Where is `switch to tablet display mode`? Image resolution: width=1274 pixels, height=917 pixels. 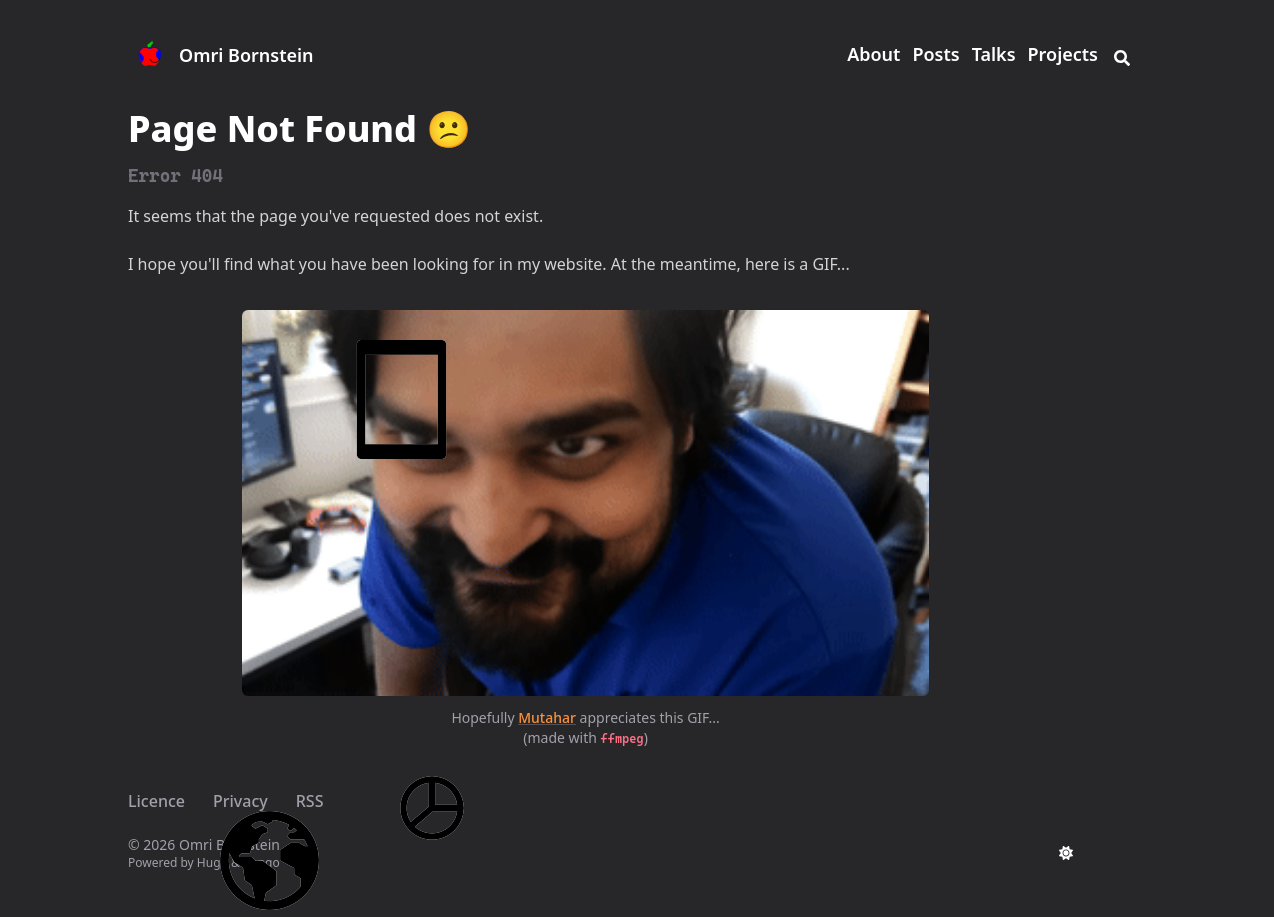
switch to tablet display mode is located at coordinates (401, 399).